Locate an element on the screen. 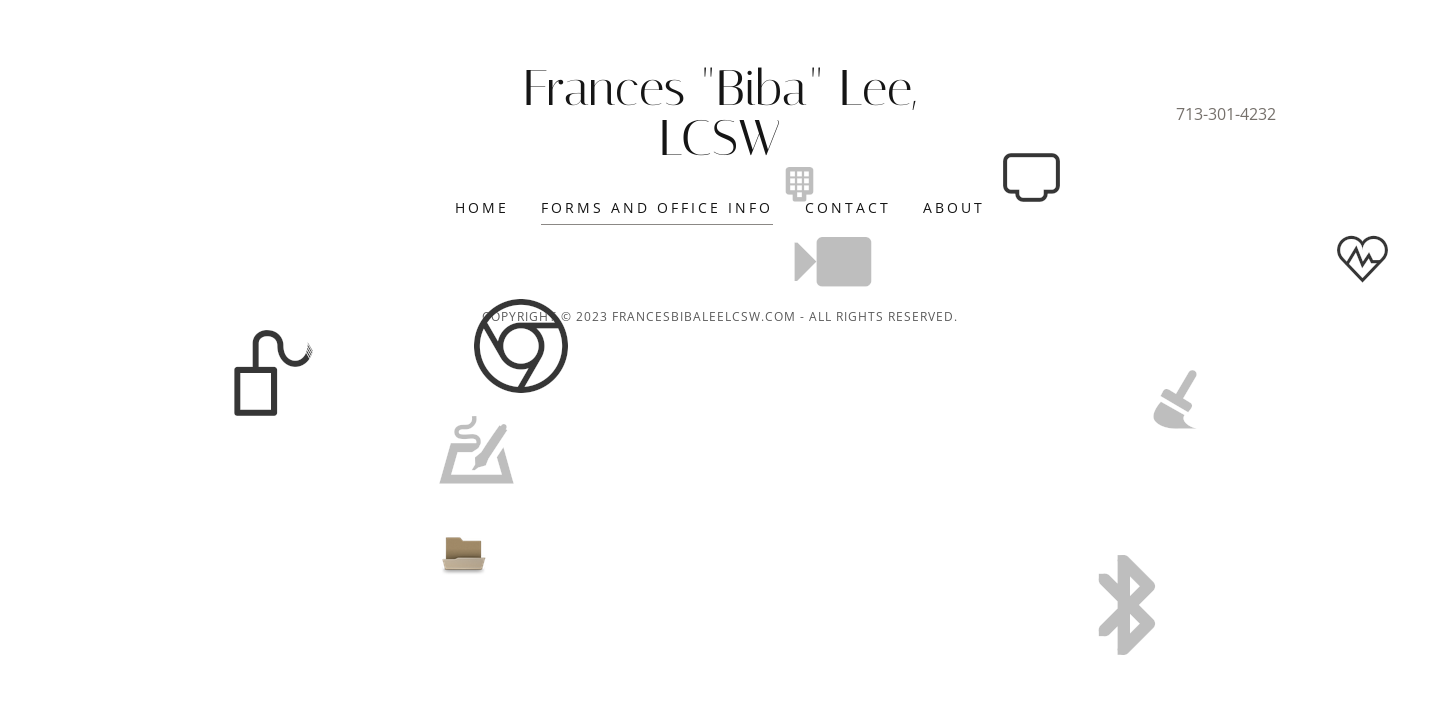 The height and width of the screenshot is (720, 1440). clear all items or entries is located at coordinates (1179, 403).